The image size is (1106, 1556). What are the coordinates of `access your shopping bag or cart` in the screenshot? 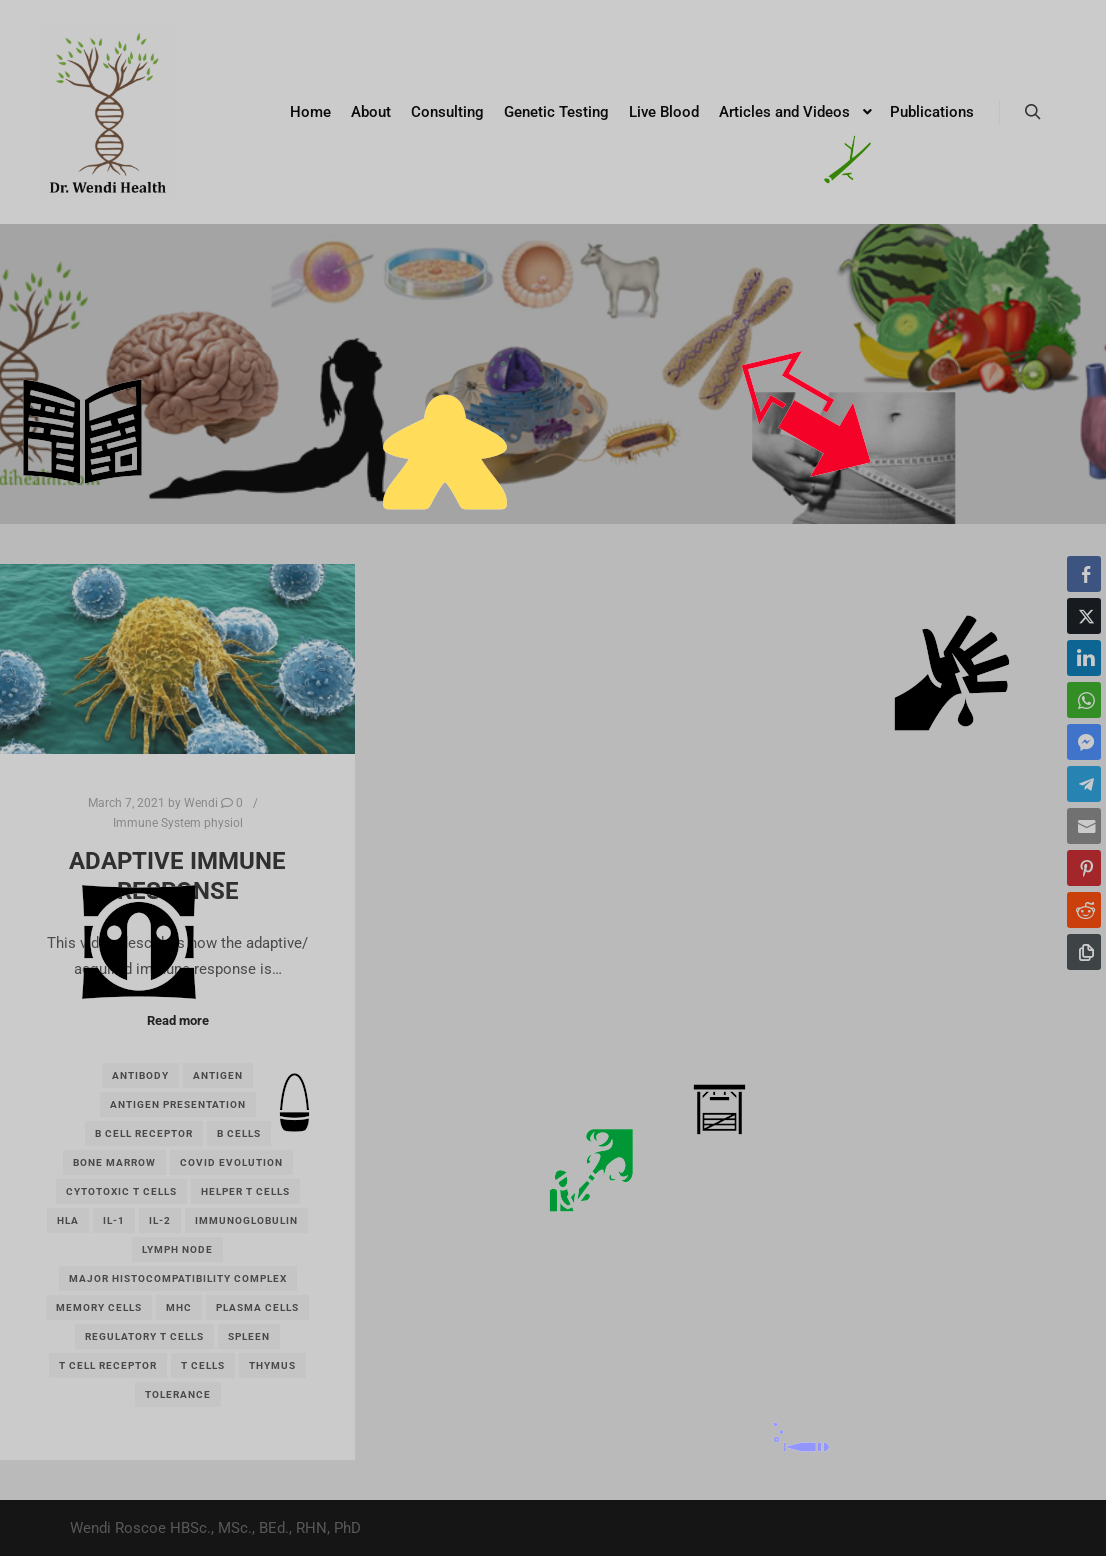 It's located at (294, 1102).